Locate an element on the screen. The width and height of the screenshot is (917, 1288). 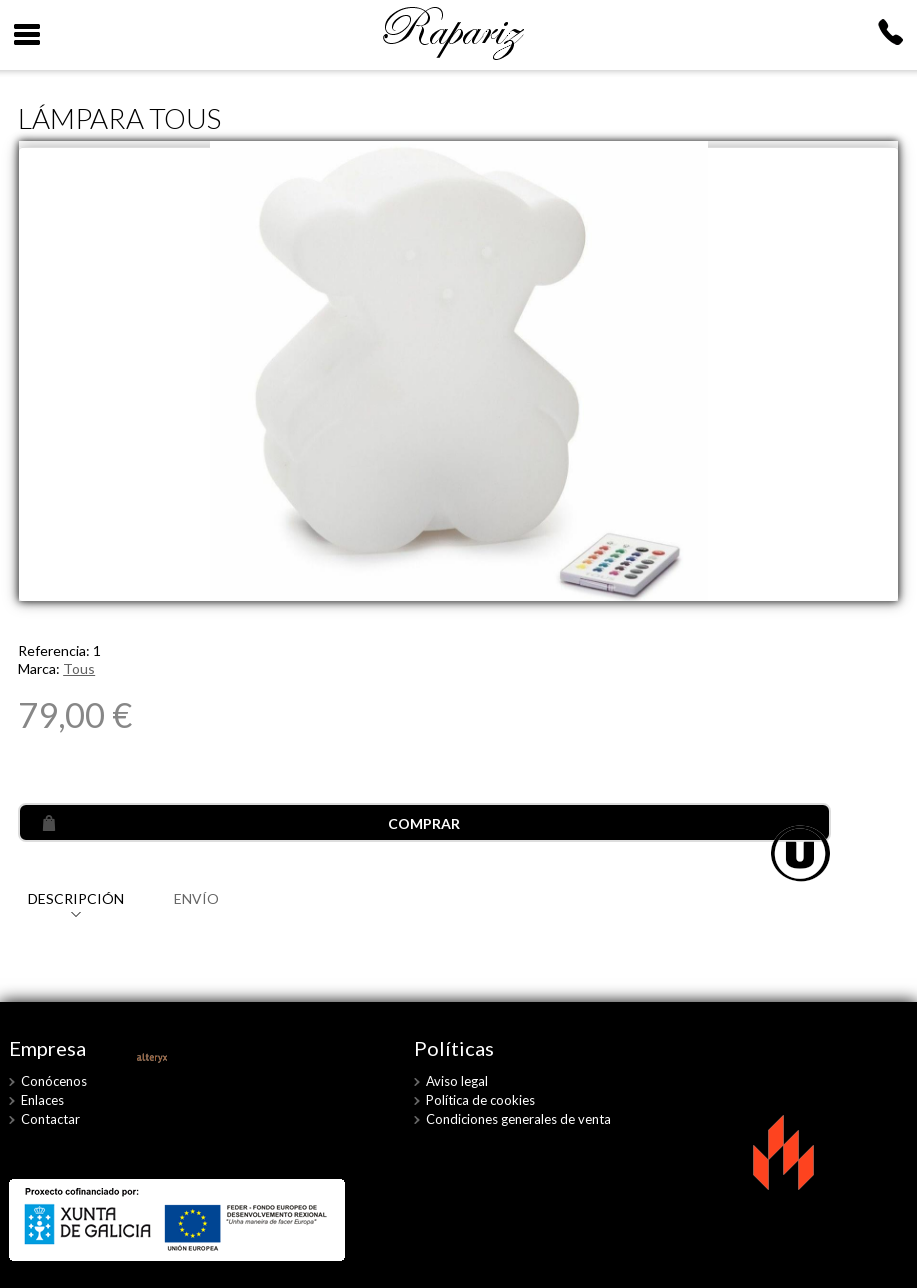
lit web components library logo is located at coordinates (783, 1152).